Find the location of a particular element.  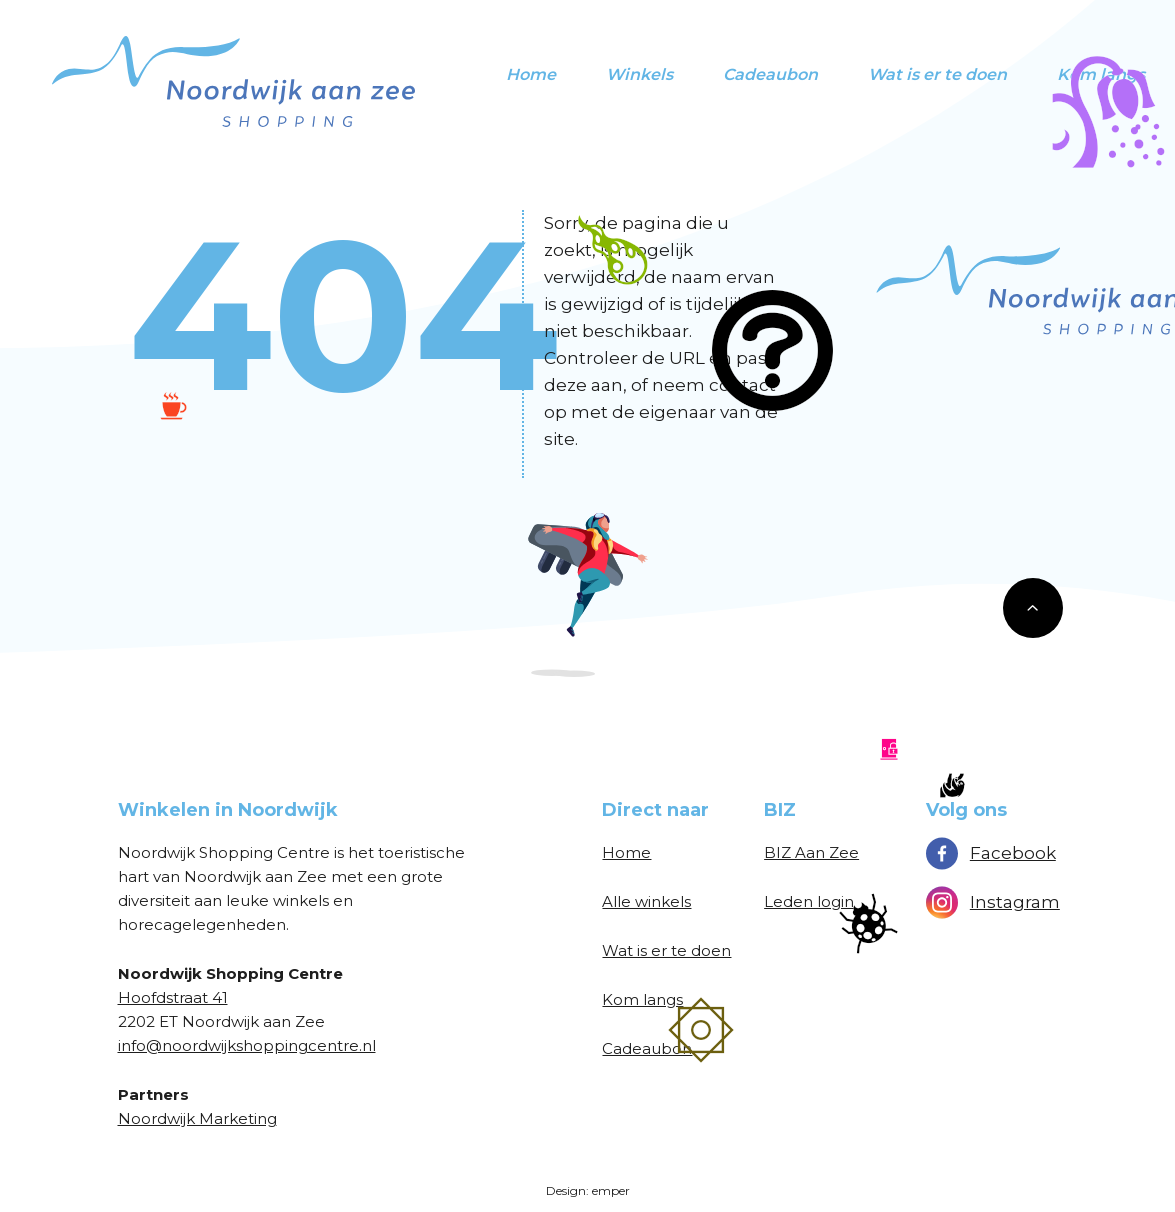

find nearby coffee shops or cafés is located at coordinates (173, 405).